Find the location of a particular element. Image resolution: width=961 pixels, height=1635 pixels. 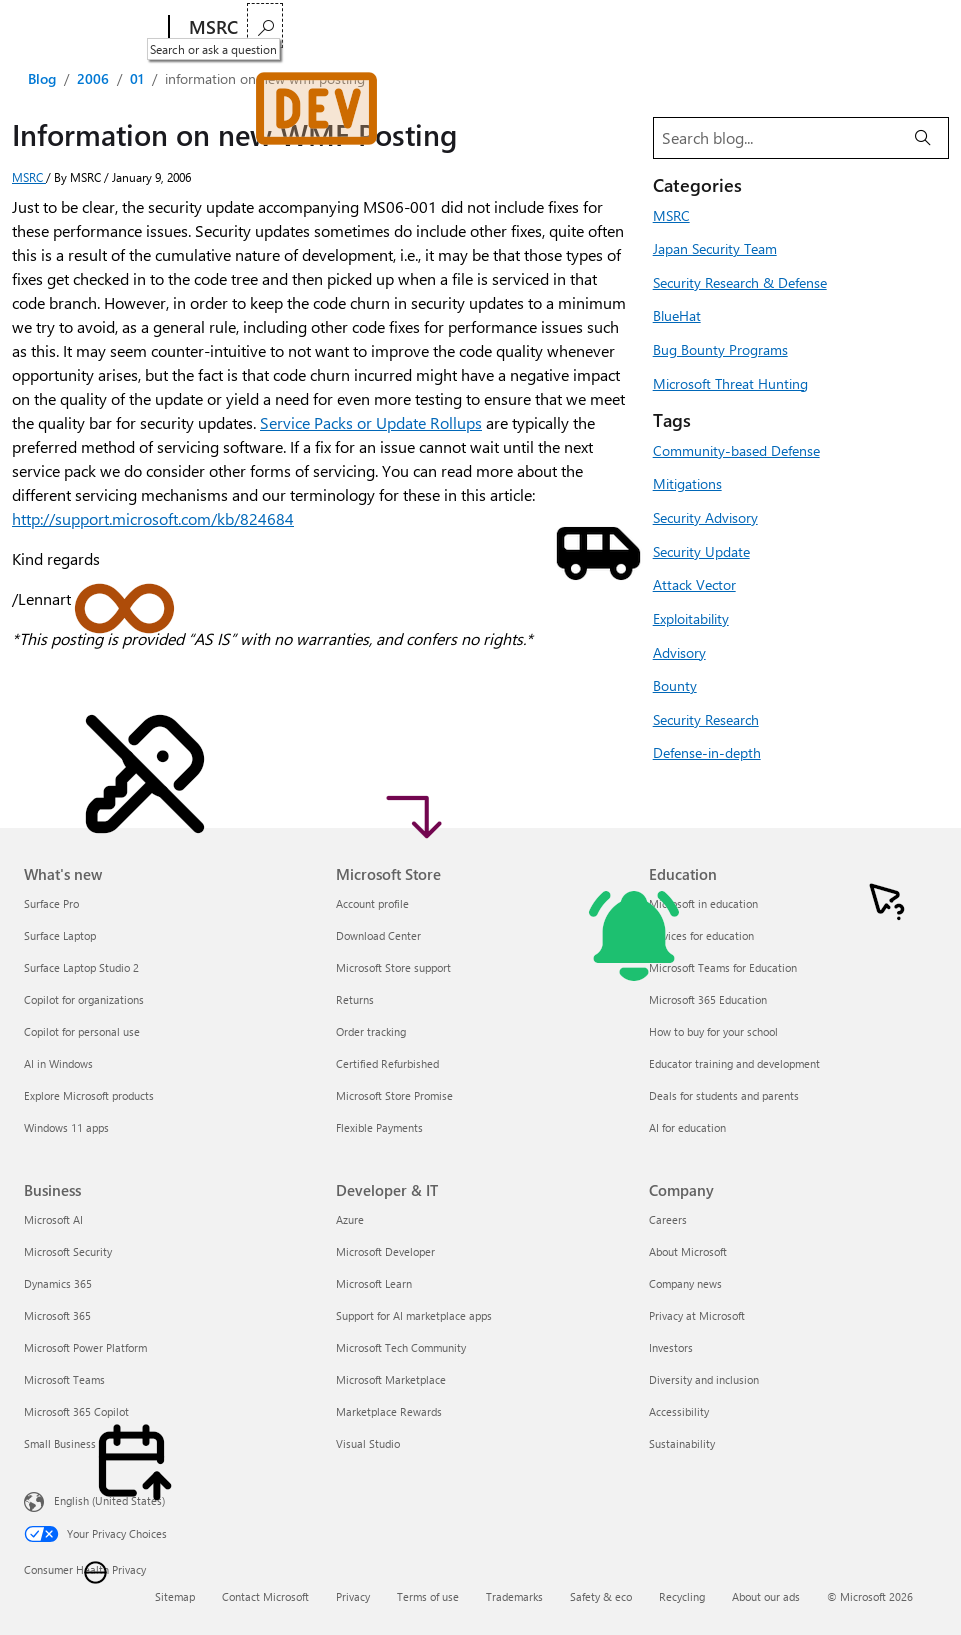

toggle between light and dark mode is located at coordinates (95, 1572).